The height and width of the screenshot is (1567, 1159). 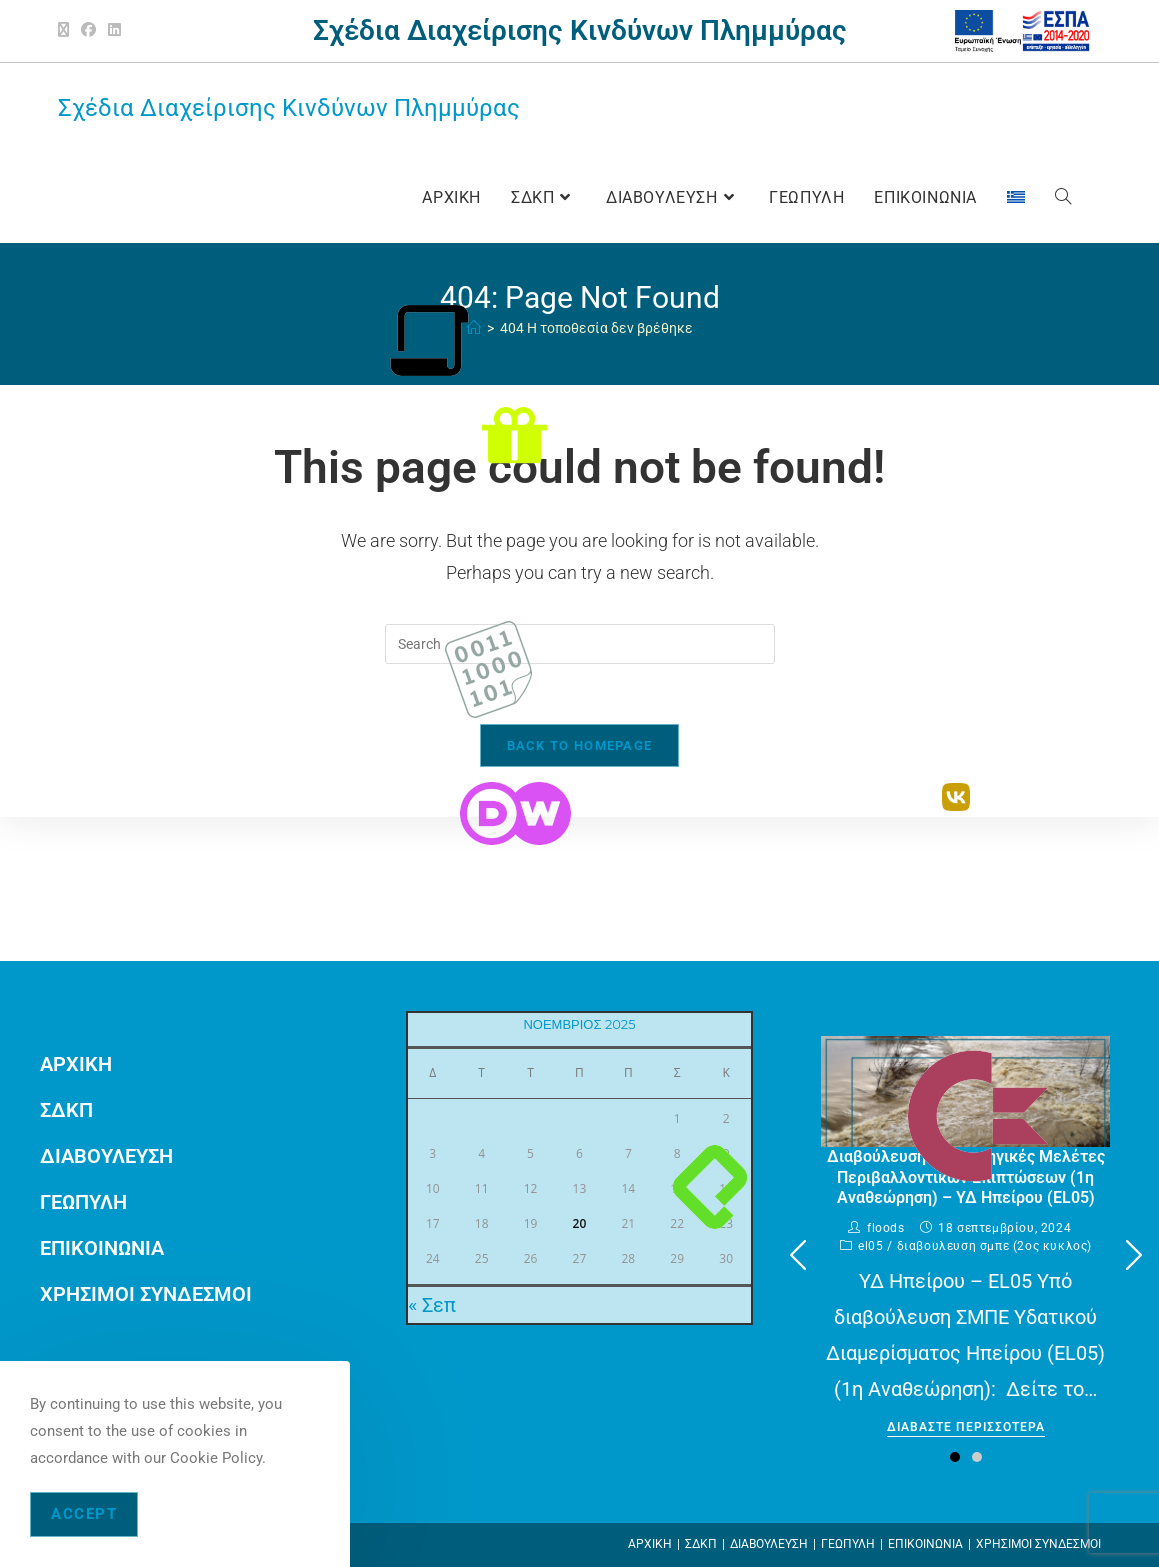 I want to click on open the Platzi learning platform, so click(x=710, y=1187).